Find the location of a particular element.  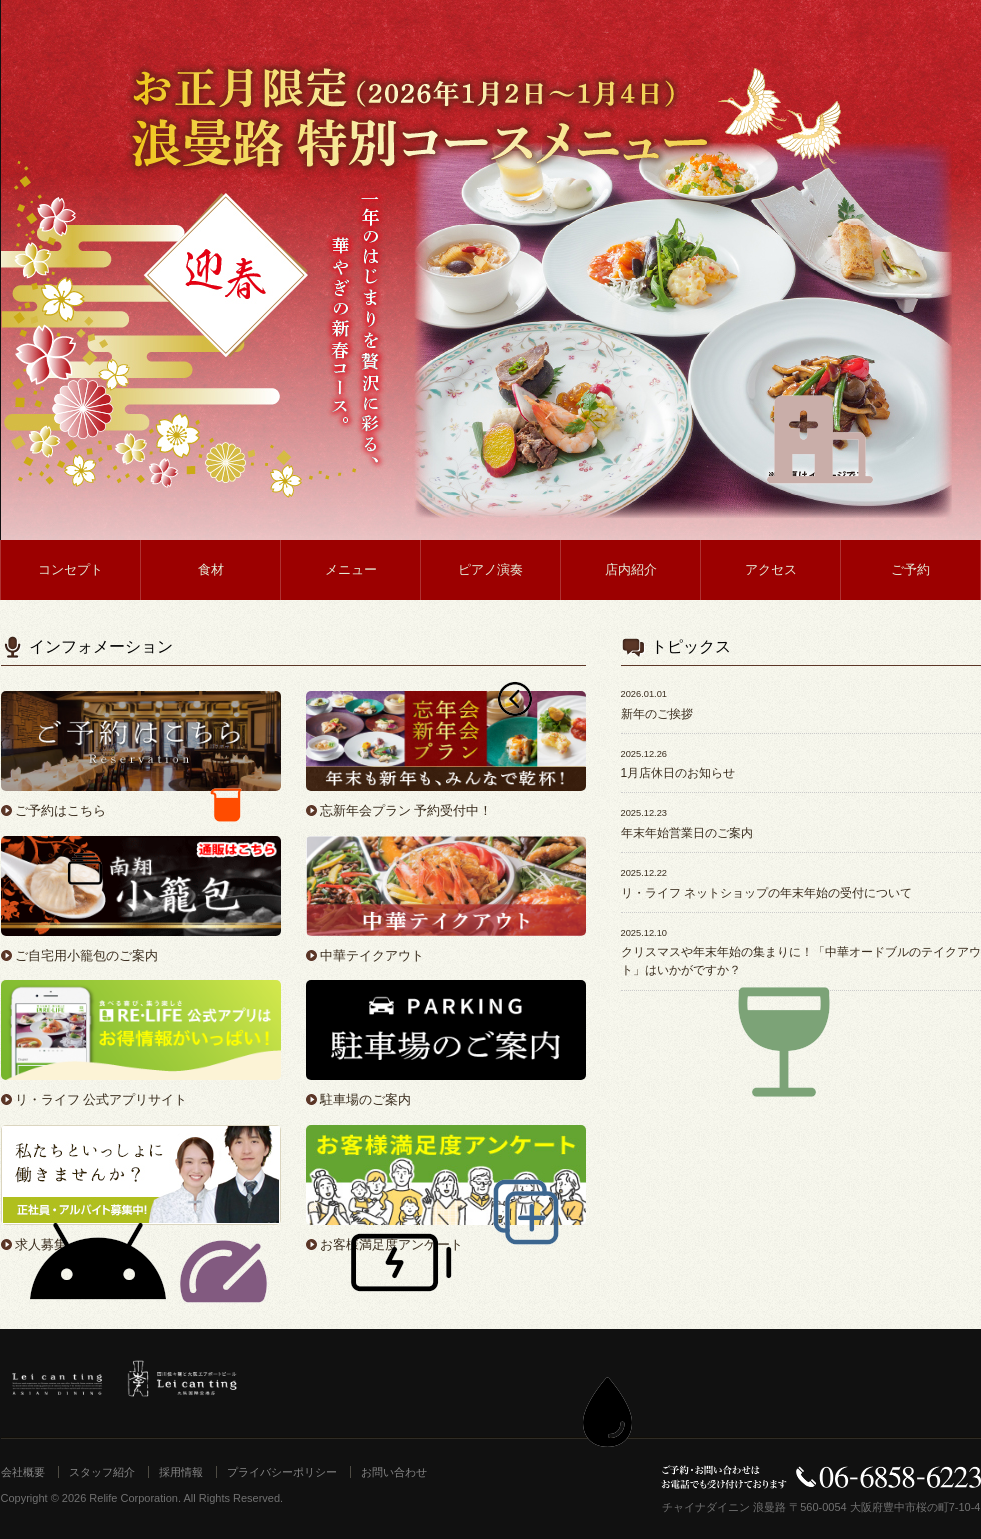

access experimental or beta features is located at coordinates (226, 805).